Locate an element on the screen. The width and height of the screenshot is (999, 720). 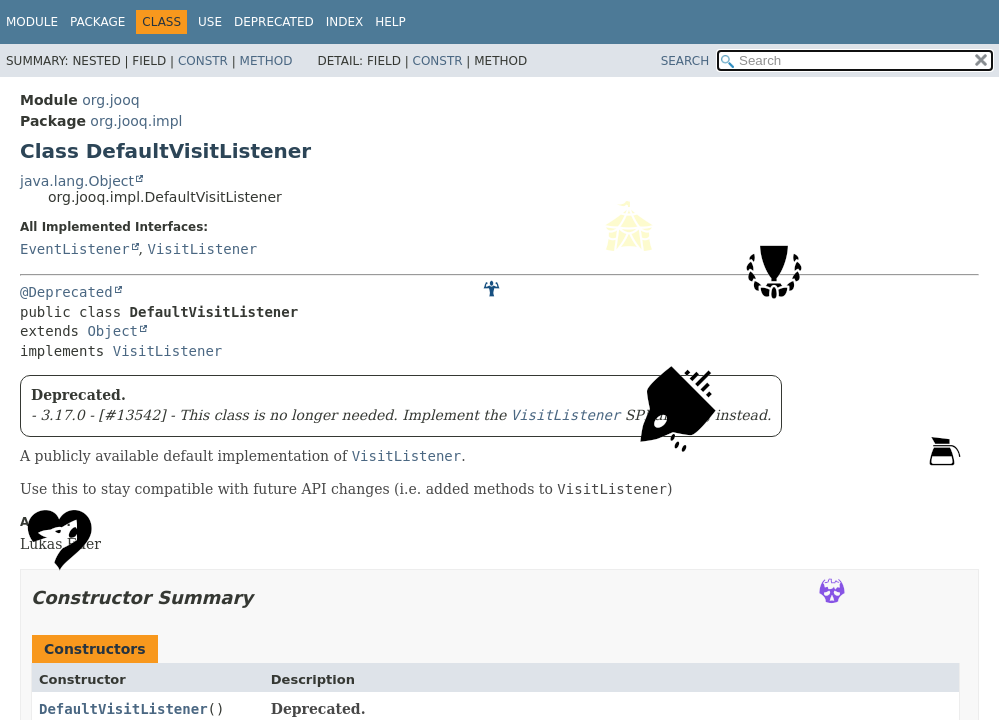
indicates player death or game over state is located at coordinates (832, 591).